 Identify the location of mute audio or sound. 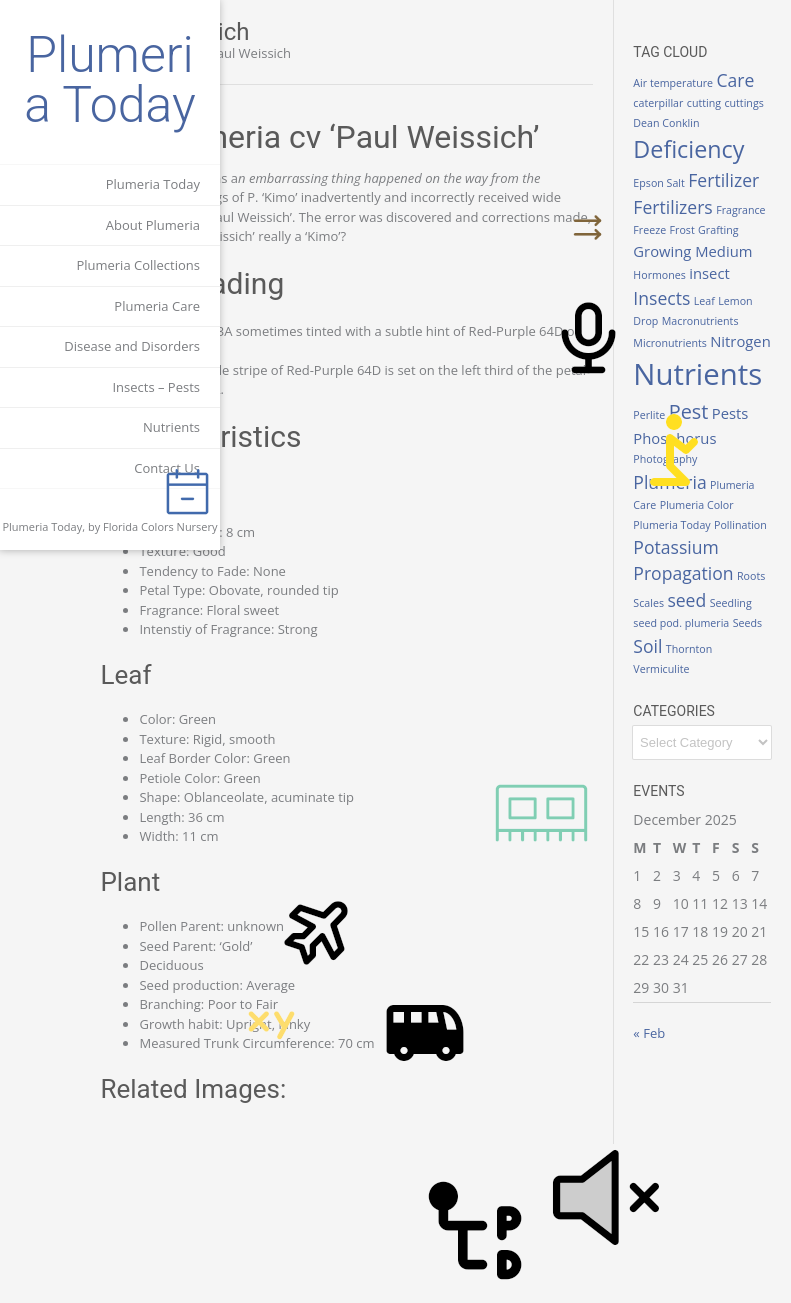
(600, 1197).